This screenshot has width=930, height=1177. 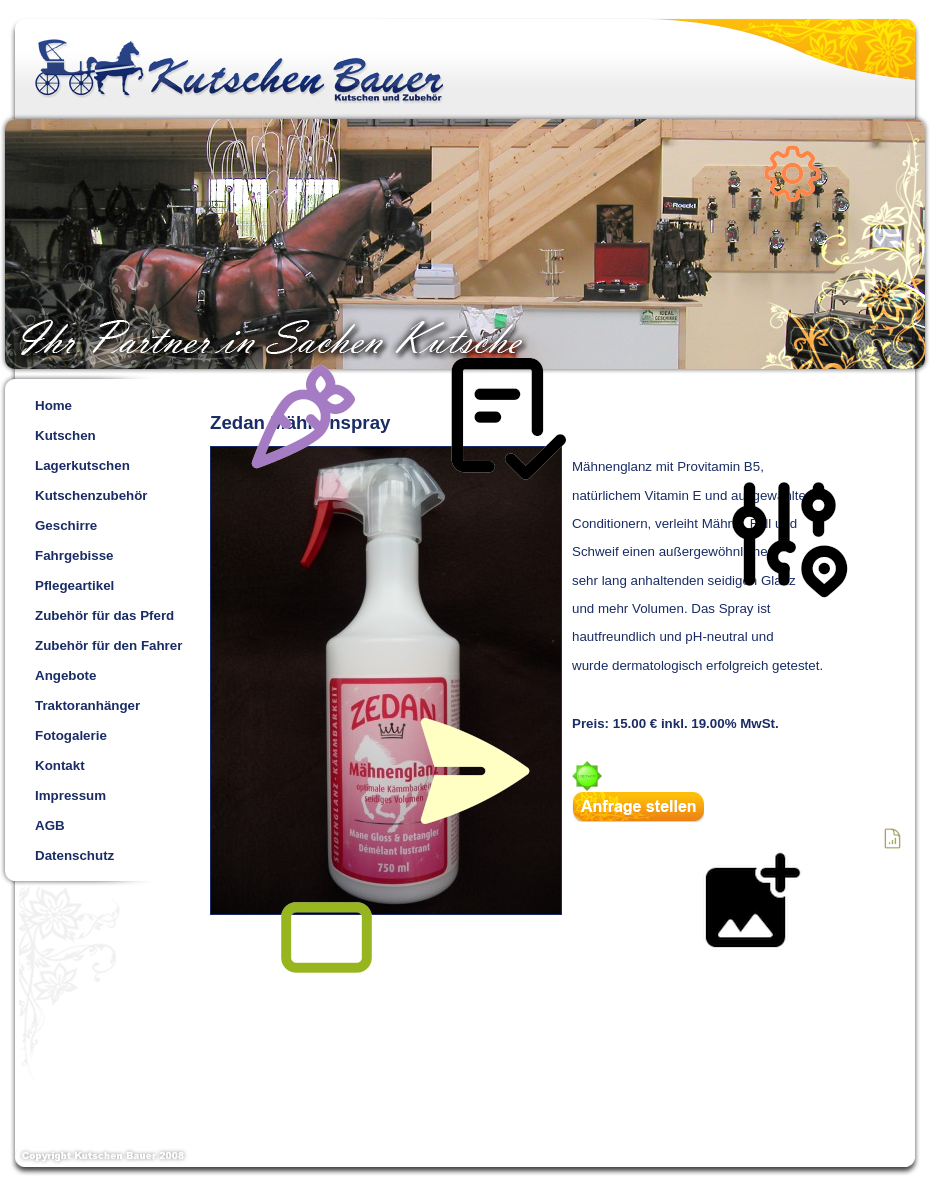 I want to click on view or manage a task checklist, so click(x=505, y=419).